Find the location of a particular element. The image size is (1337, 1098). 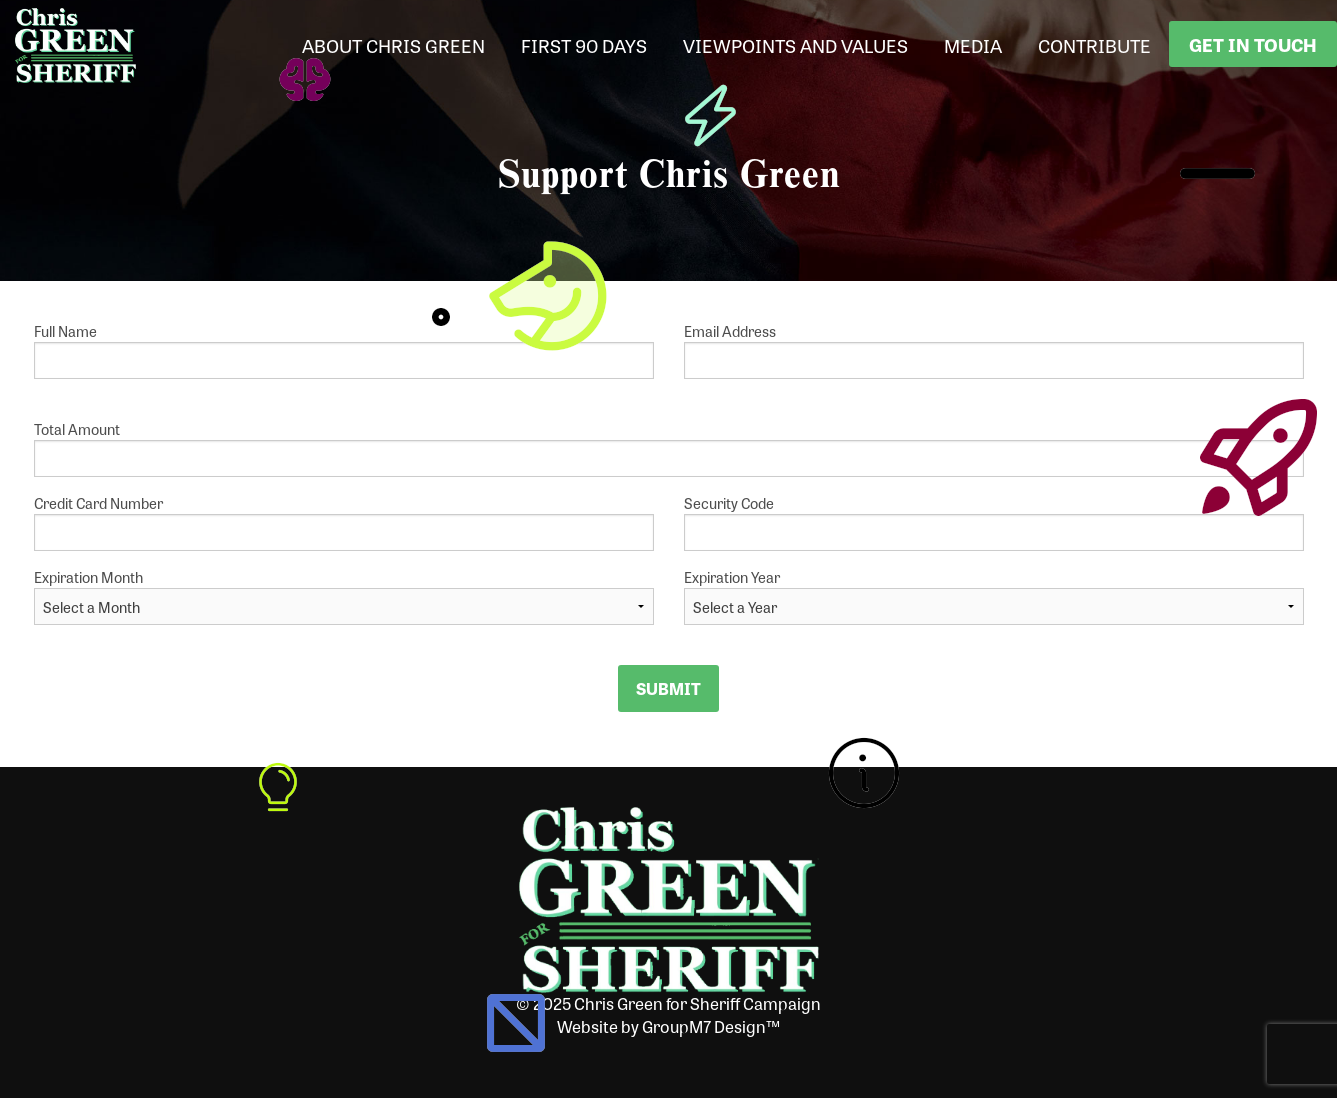

placeholder for missing or unavailable content is located at coordinates (516, 1023).